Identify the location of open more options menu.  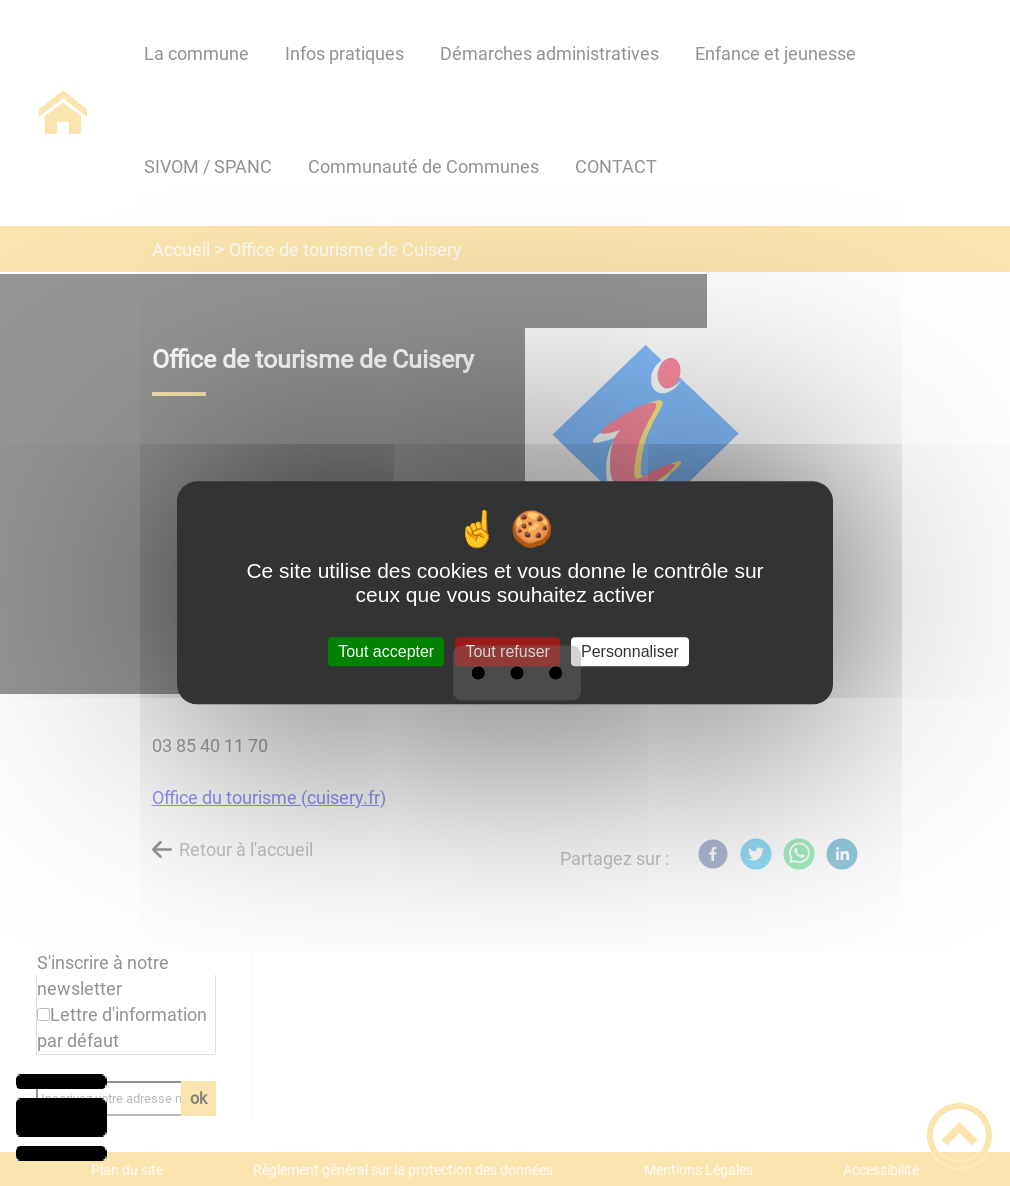
(517, 673).